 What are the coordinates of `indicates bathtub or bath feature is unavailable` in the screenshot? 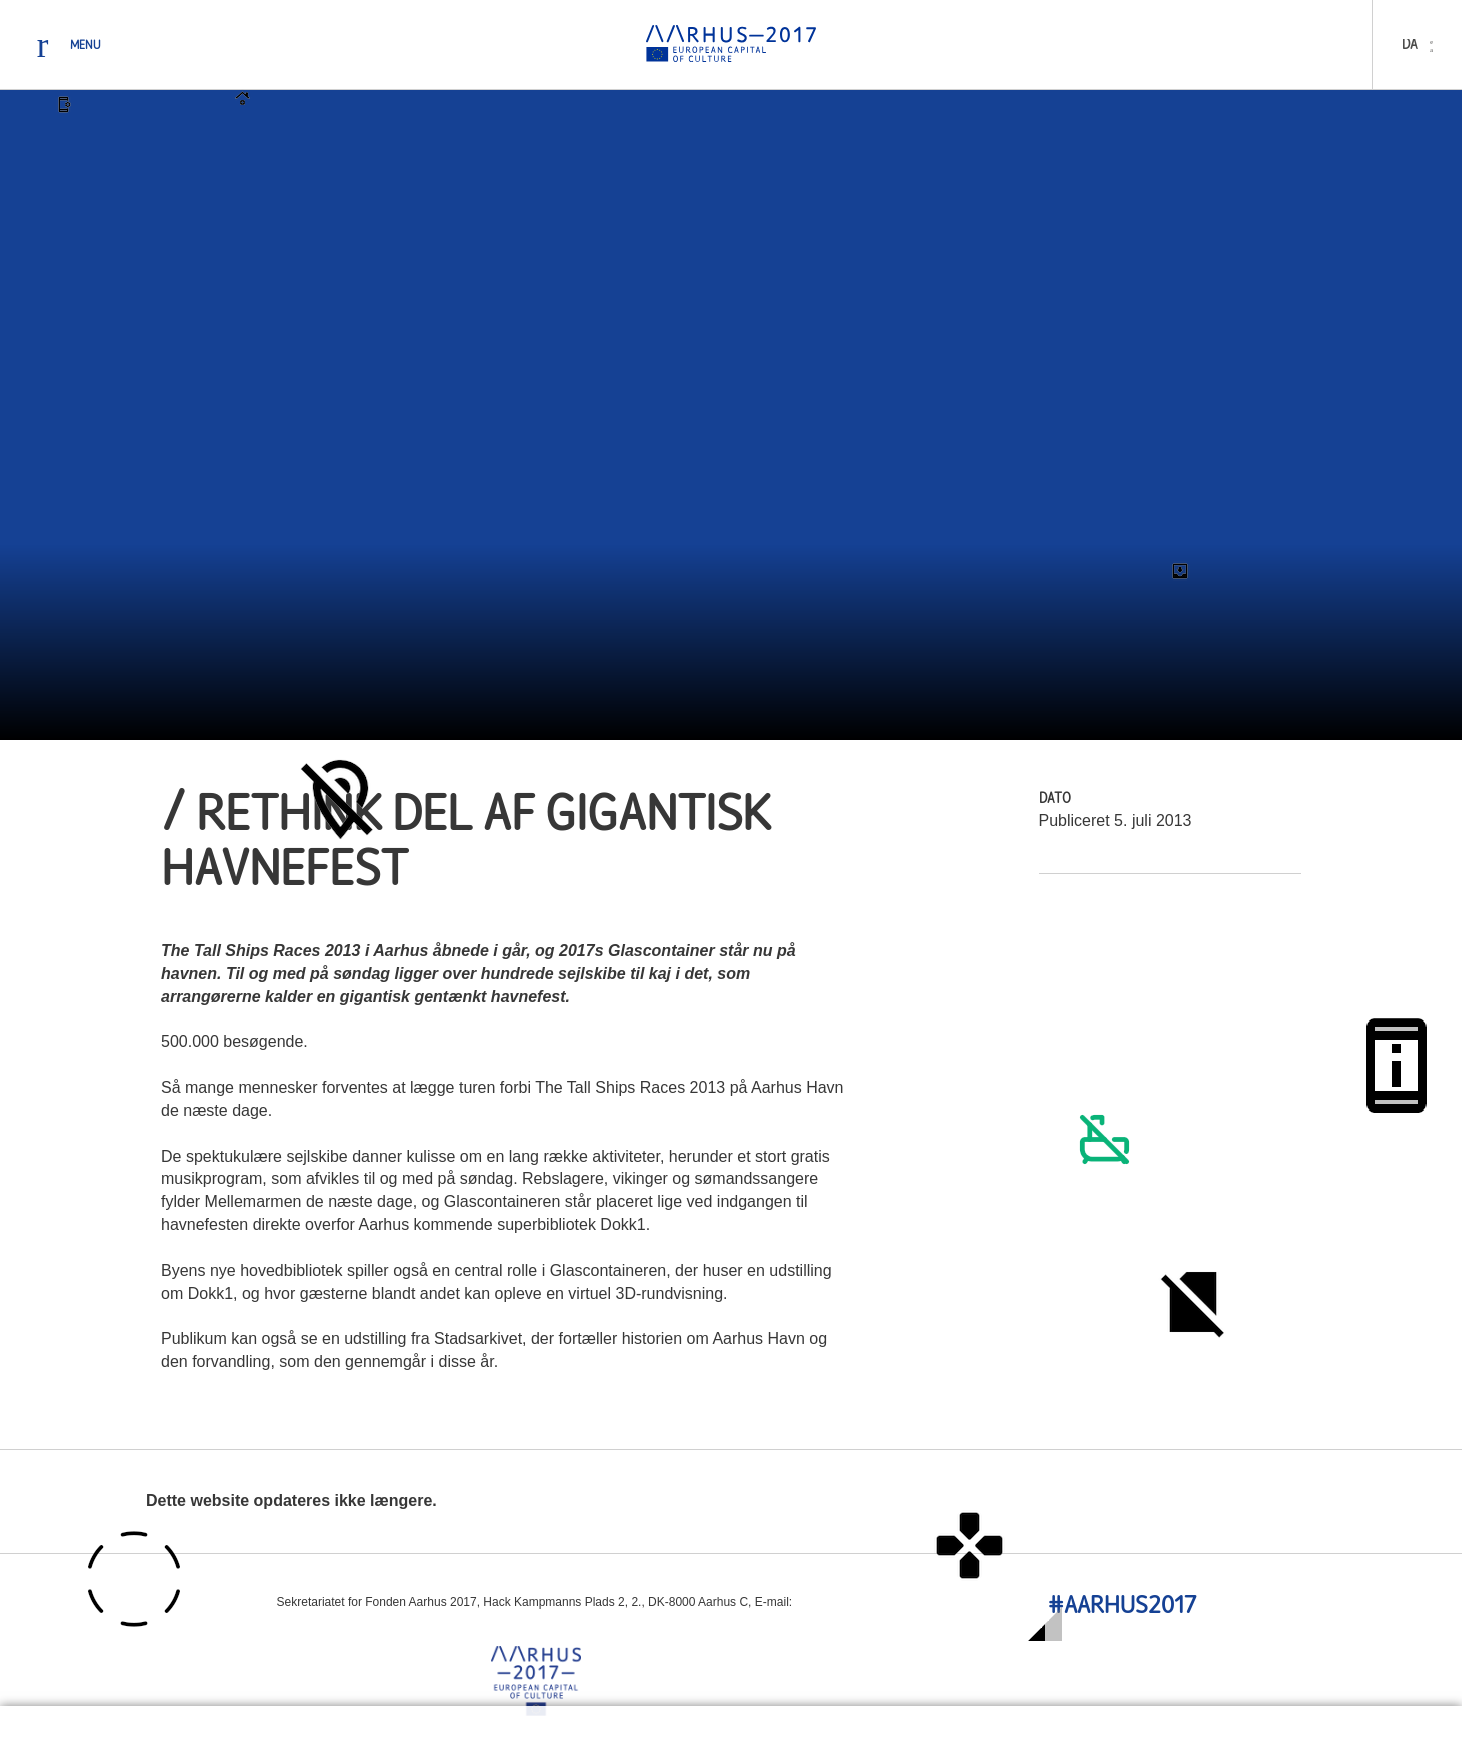 It's located at (1104, 1139).